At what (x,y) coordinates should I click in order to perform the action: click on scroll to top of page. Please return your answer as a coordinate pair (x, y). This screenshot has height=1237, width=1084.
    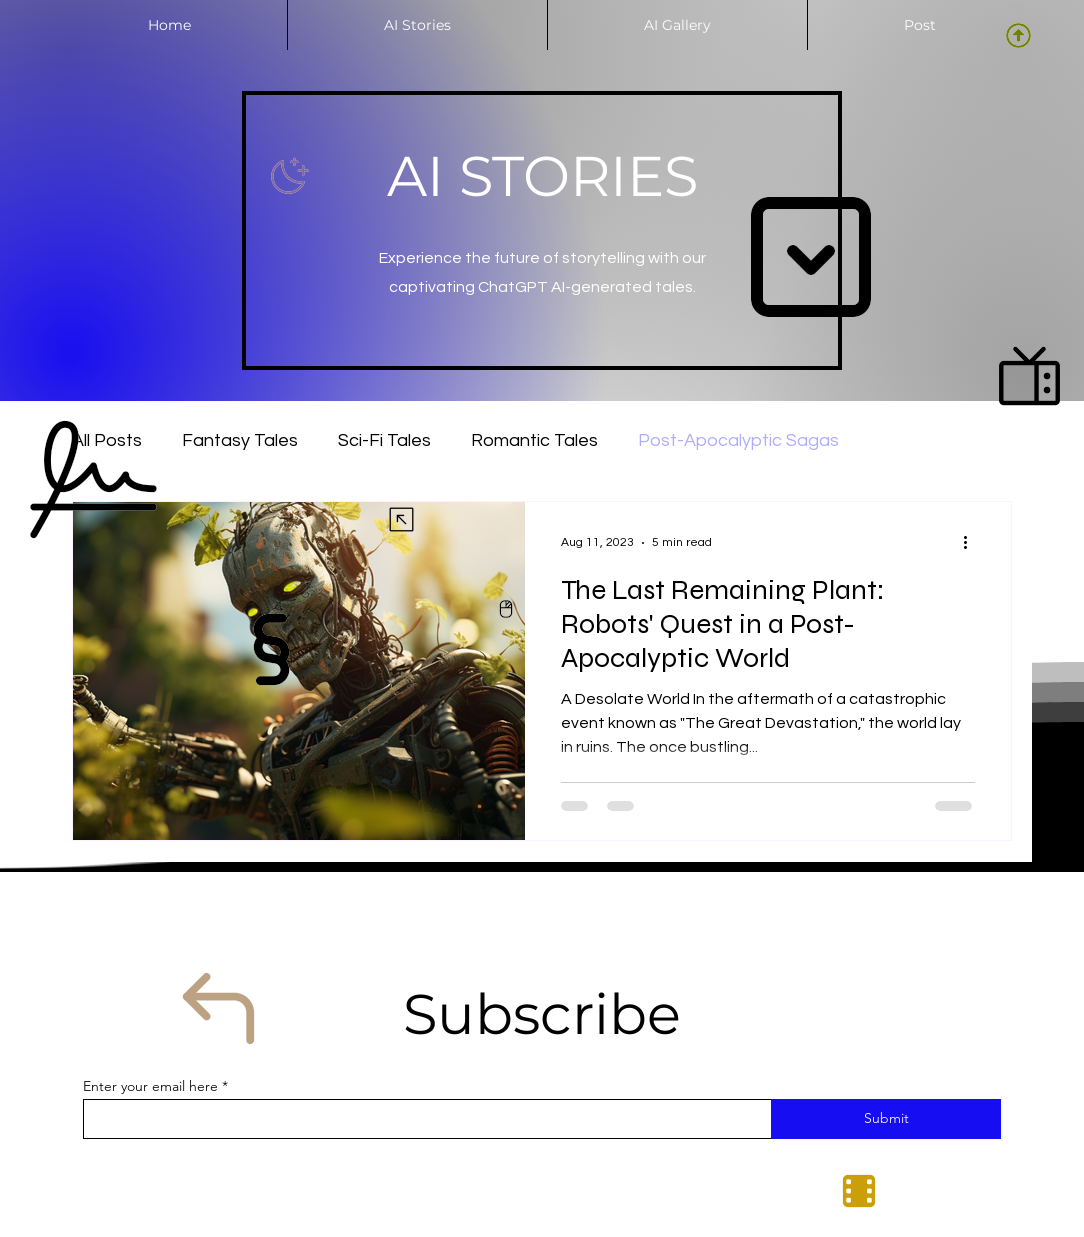
    Looking at the image, I should click on (1018, 35).